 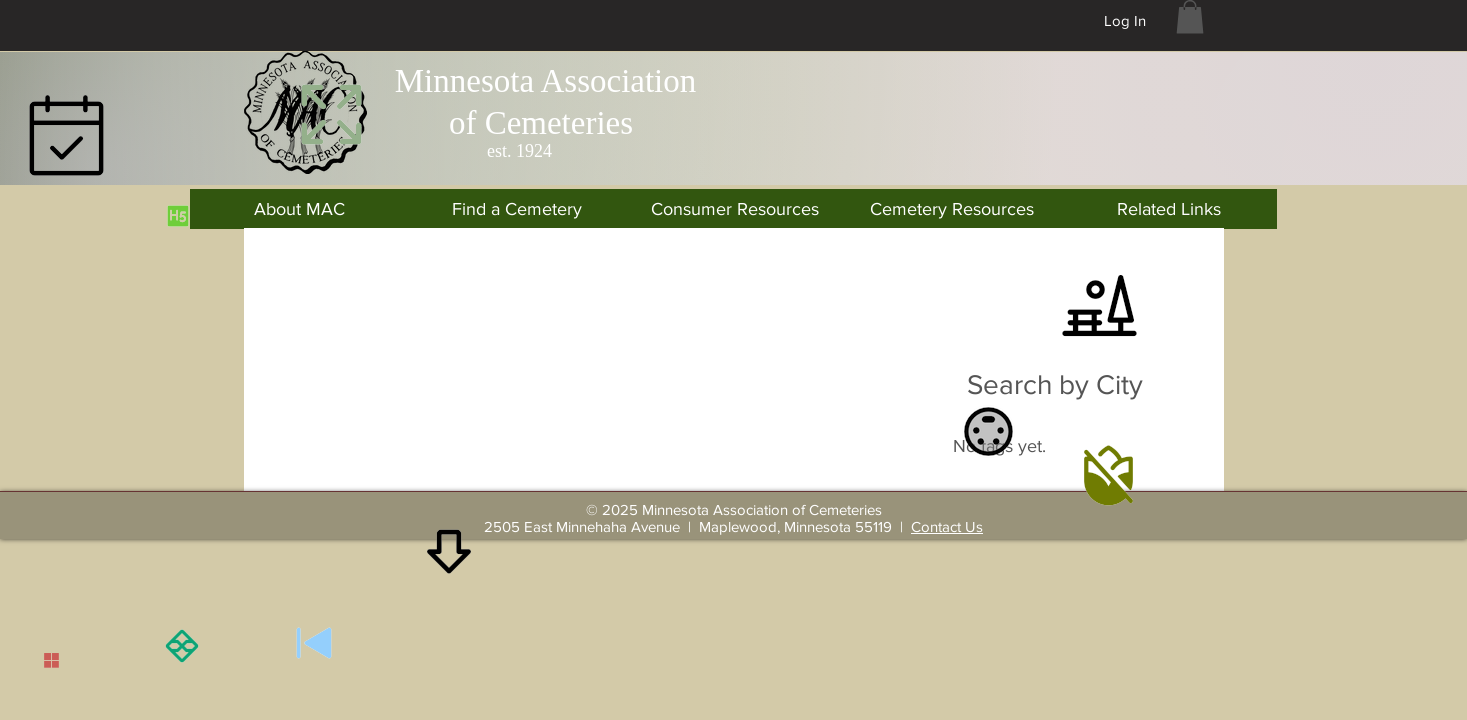 What do you see at coordinates (66, 138) in the screenshot?
I see `confirm or schedule an appointment` at bounding box center [66, 138].